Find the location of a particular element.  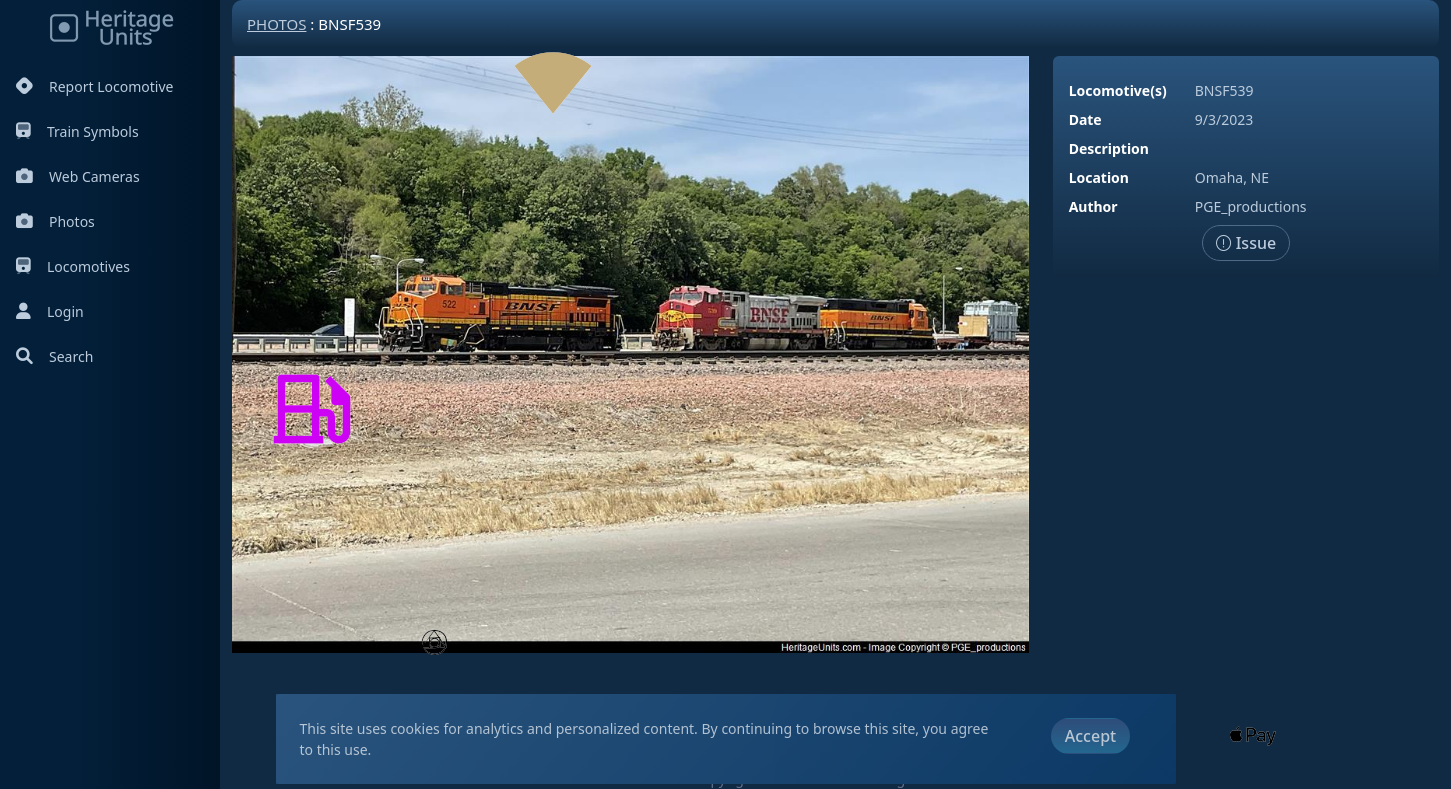

indicates active wifi connection is located at coordinates (553, 83).